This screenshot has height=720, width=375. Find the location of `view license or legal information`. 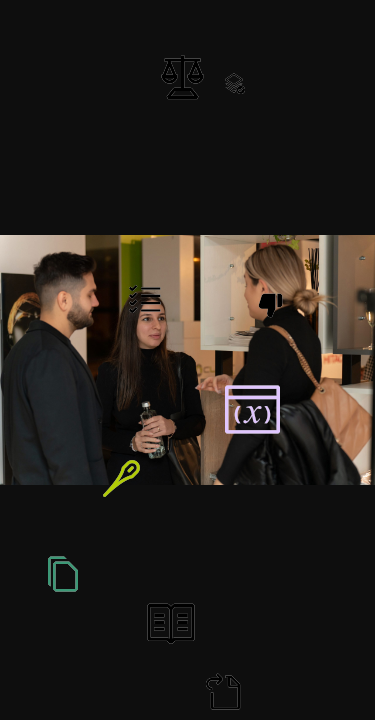

view license or legal information is located at coordinates (181, 78).